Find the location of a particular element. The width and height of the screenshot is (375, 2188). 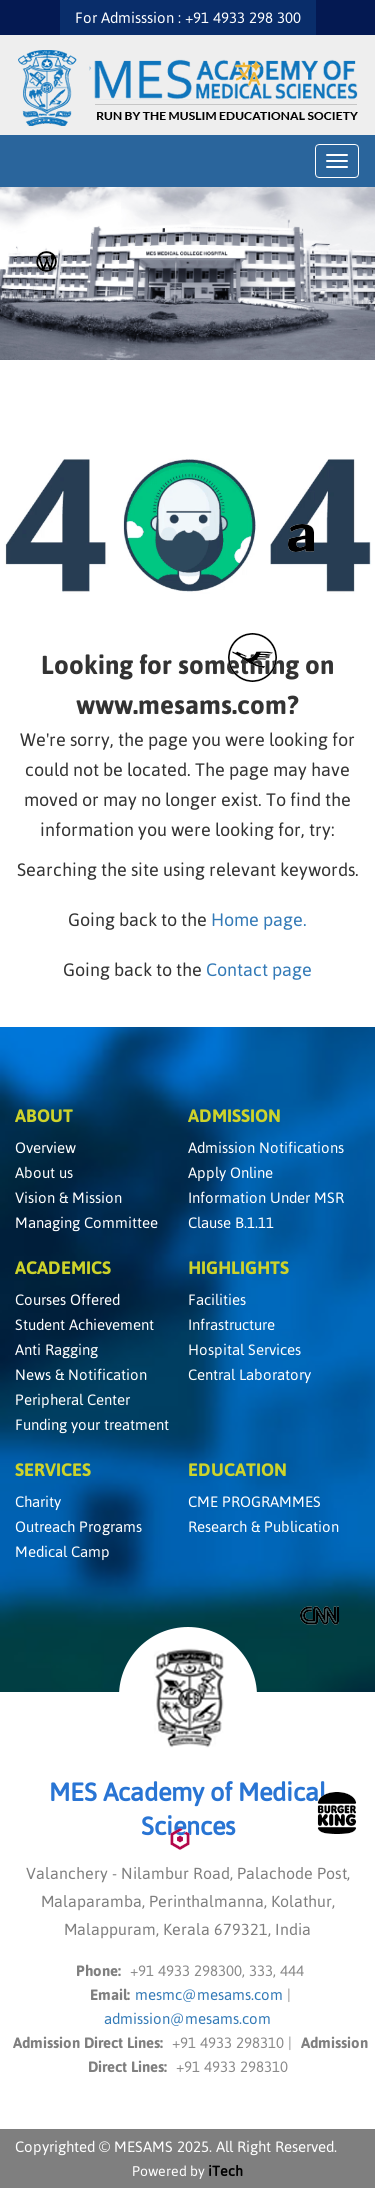

open the Burger King app is located at coordinates (337, 1813).